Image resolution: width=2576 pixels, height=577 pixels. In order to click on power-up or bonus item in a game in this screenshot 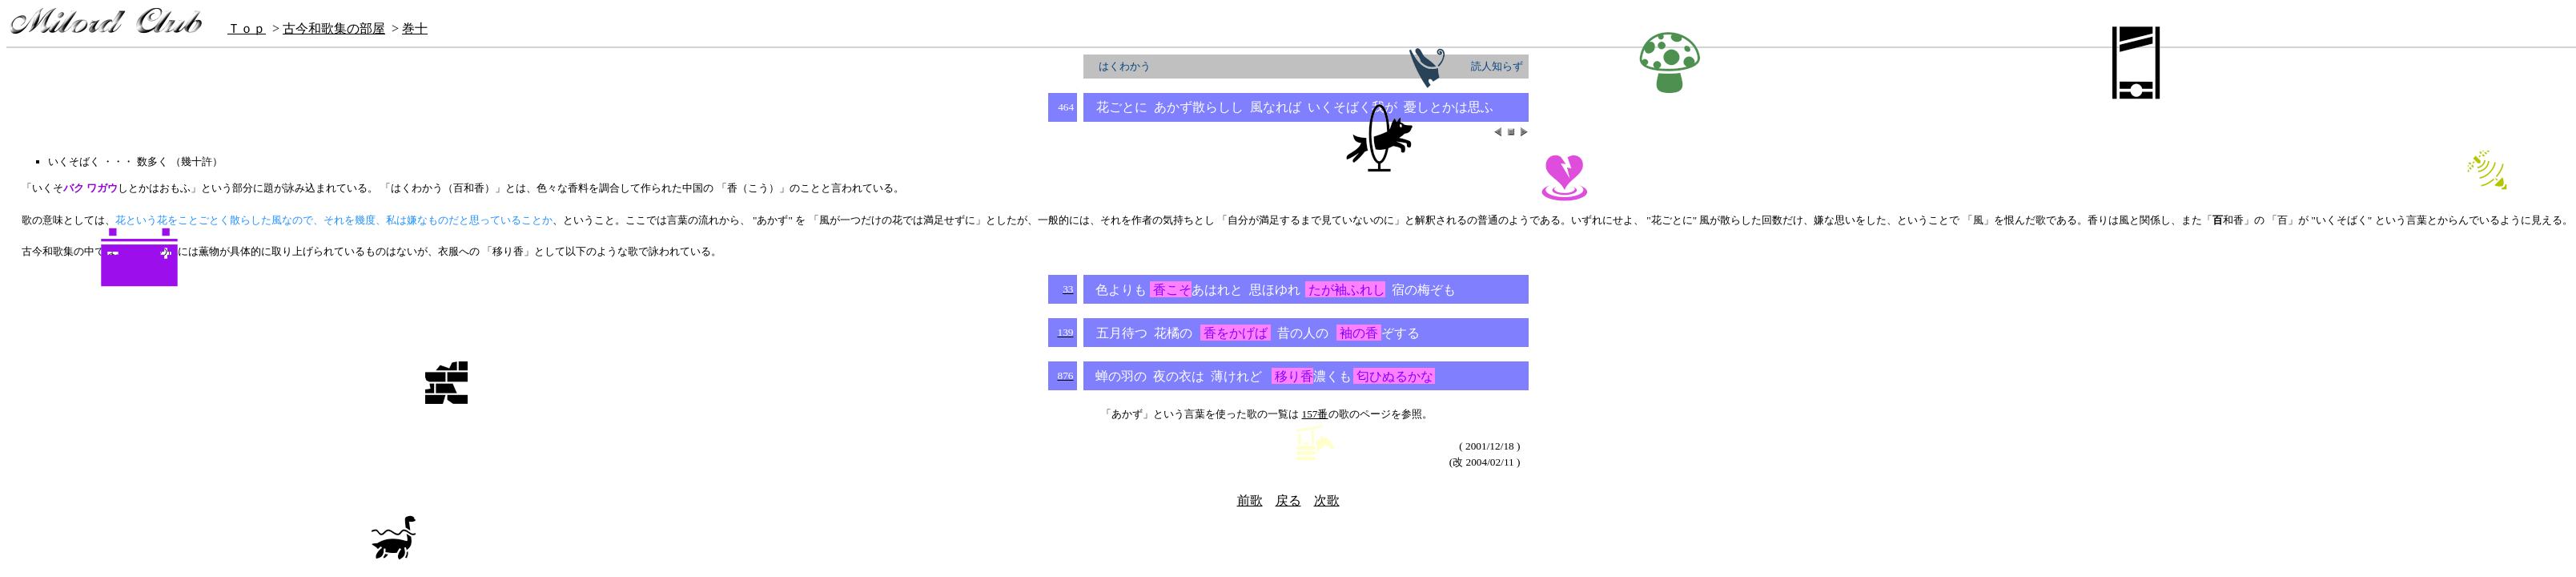, I will do `click(1670, 62)`.